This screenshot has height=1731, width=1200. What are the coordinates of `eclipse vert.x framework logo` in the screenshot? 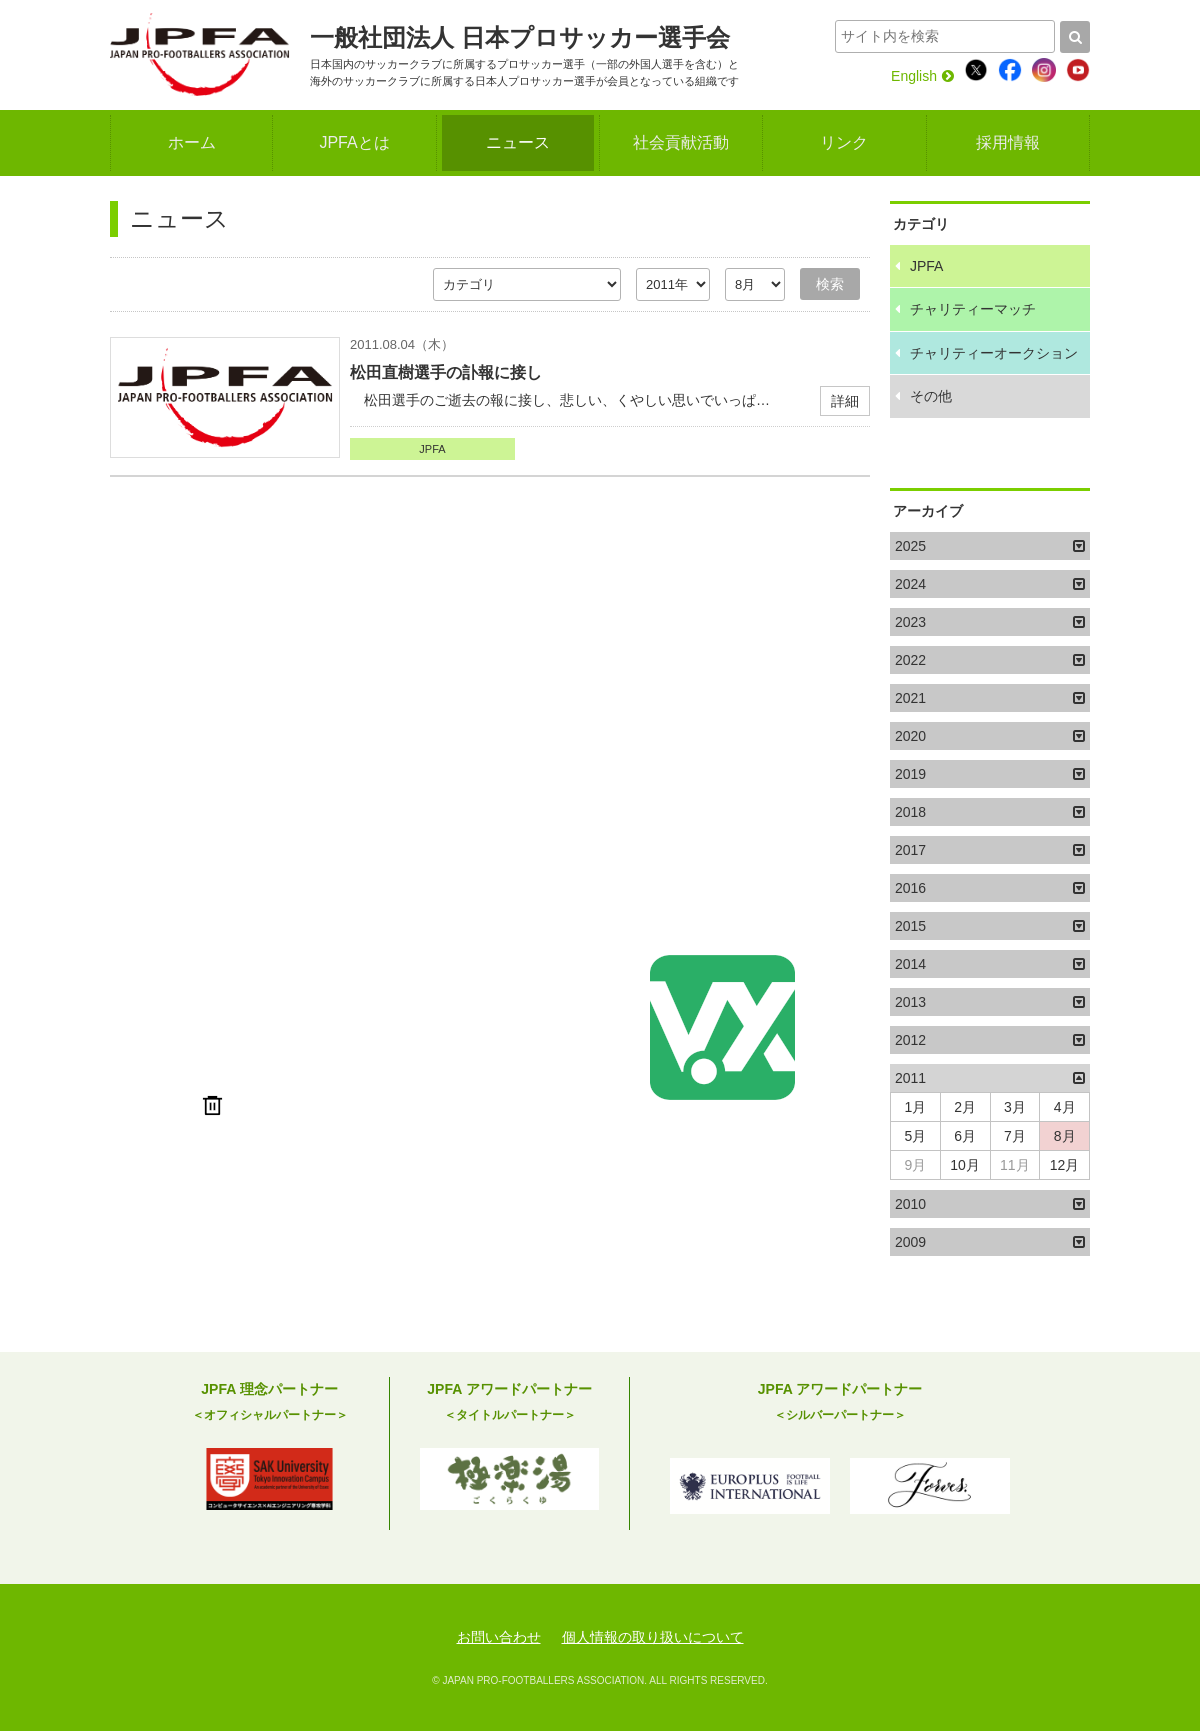 It's located at (722, 1027).